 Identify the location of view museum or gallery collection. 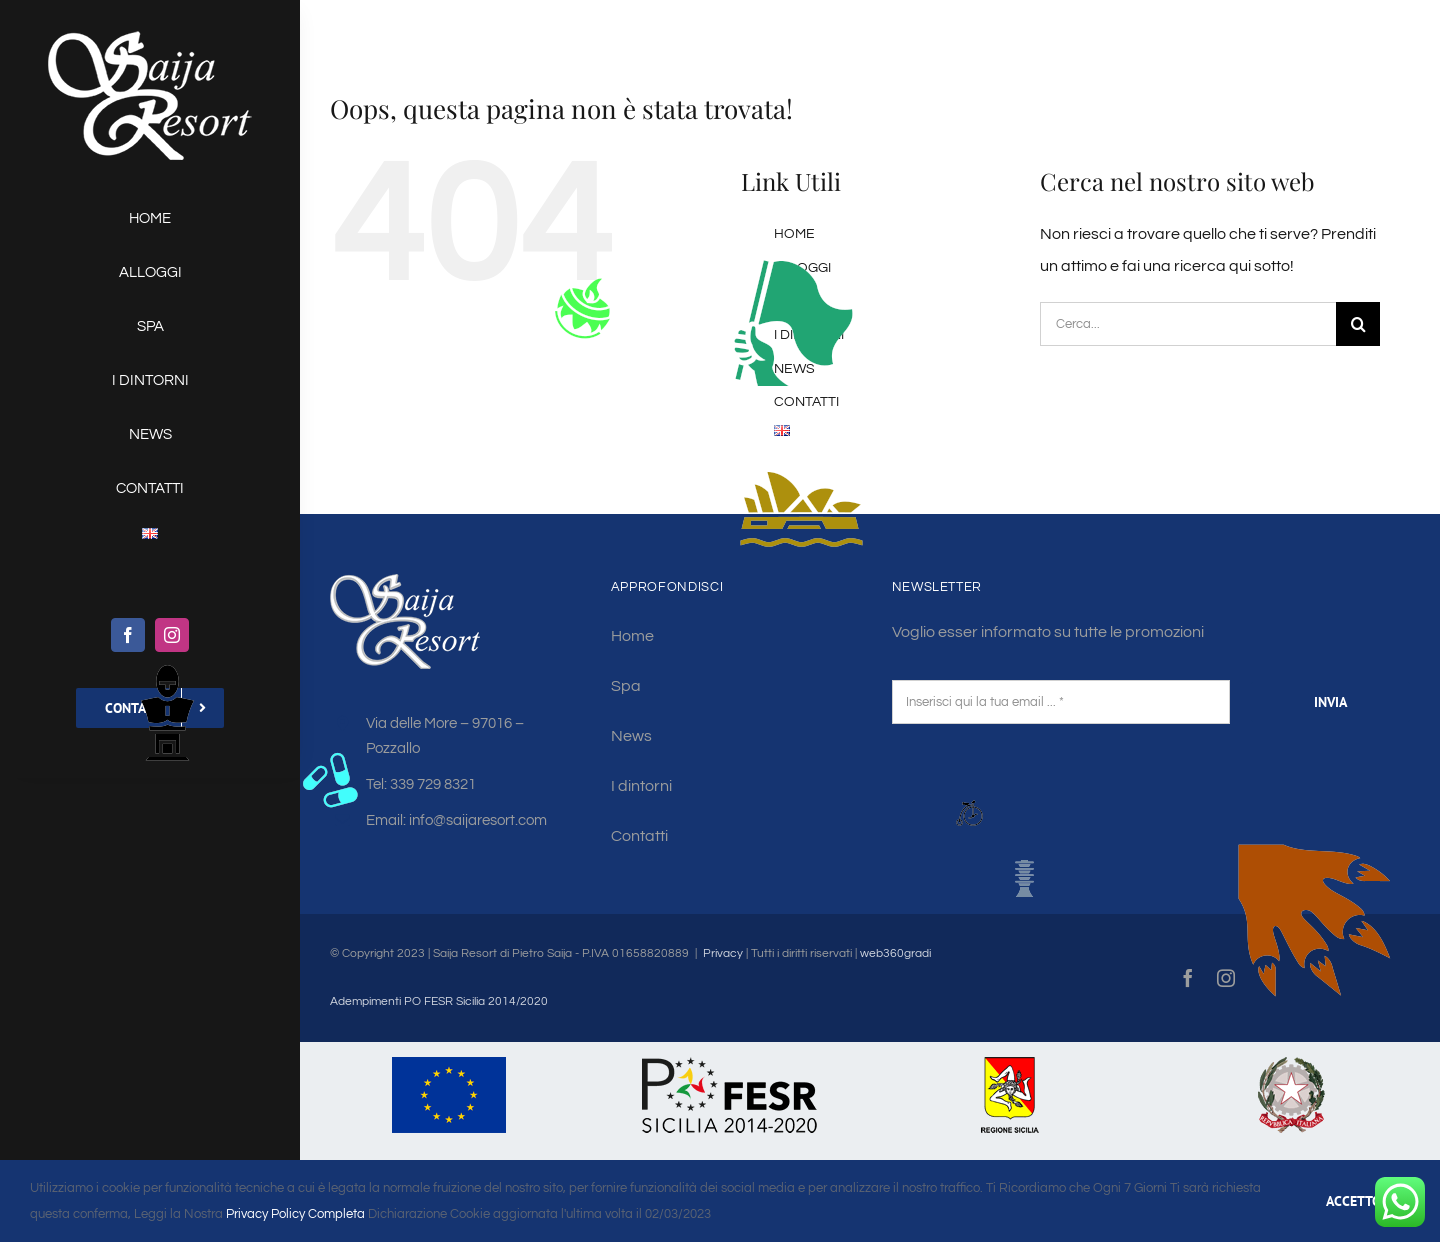
(167, 712).